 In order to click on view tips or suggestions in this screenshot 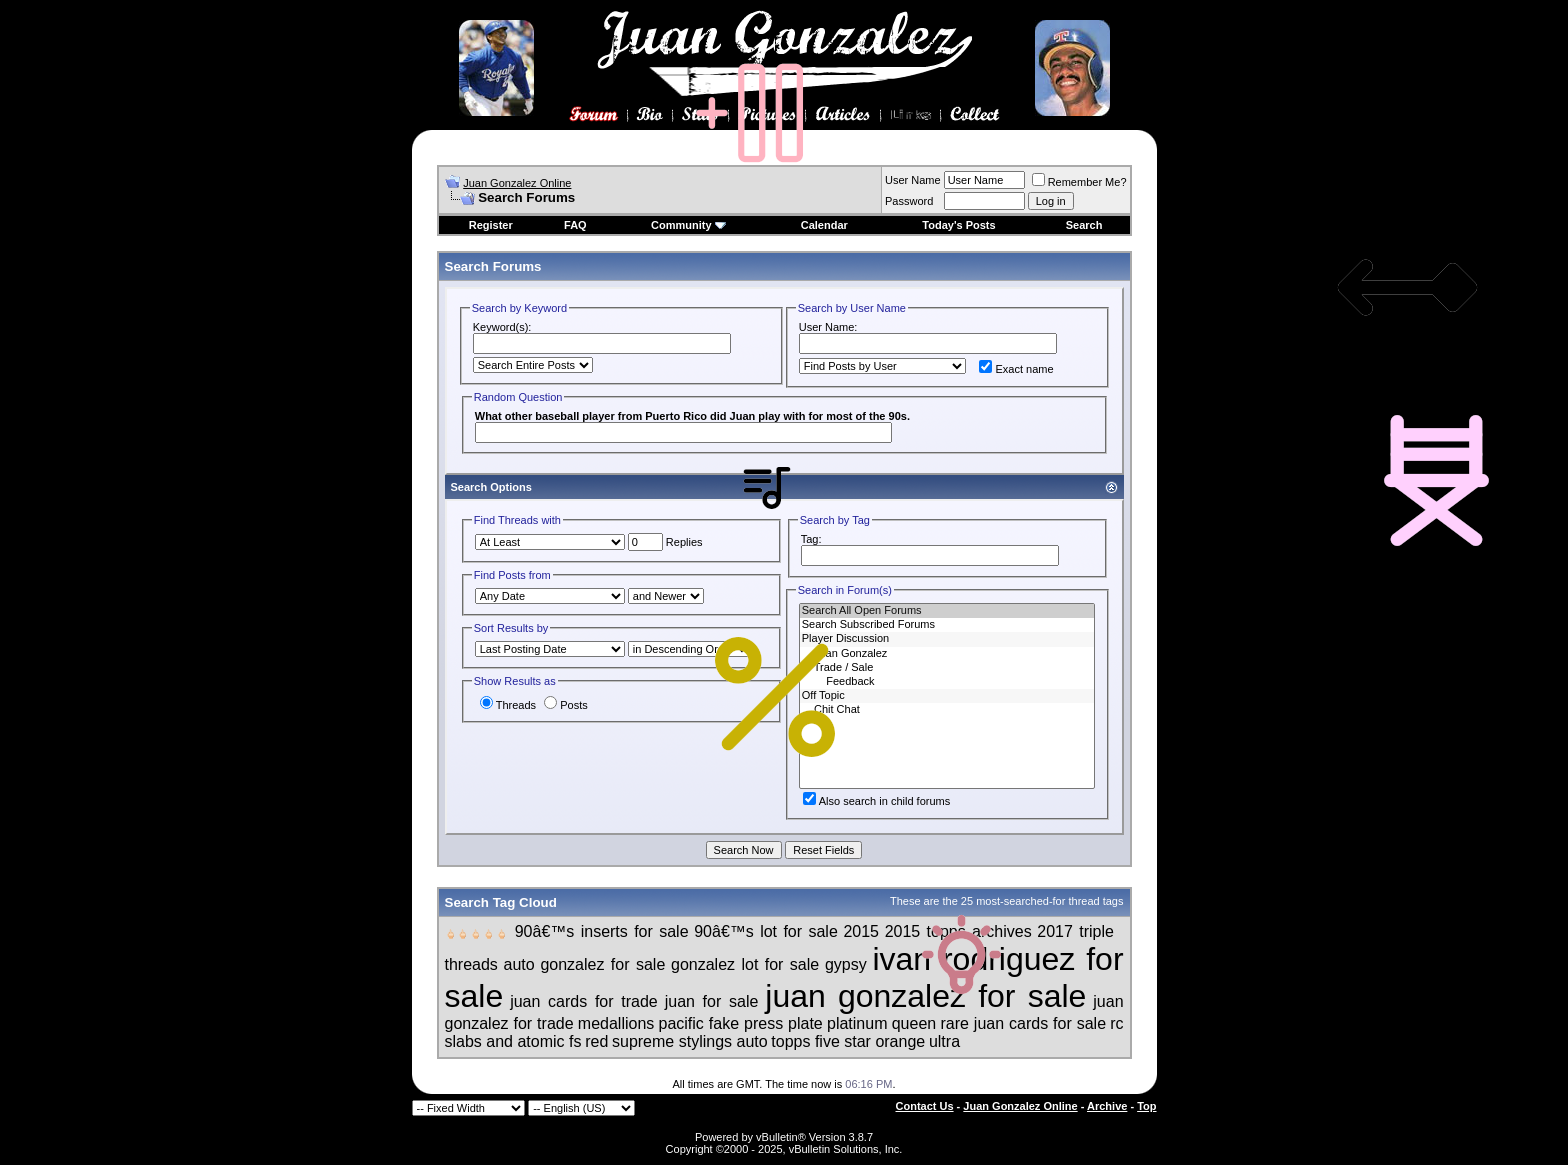, I will do `click(961, 954)`.